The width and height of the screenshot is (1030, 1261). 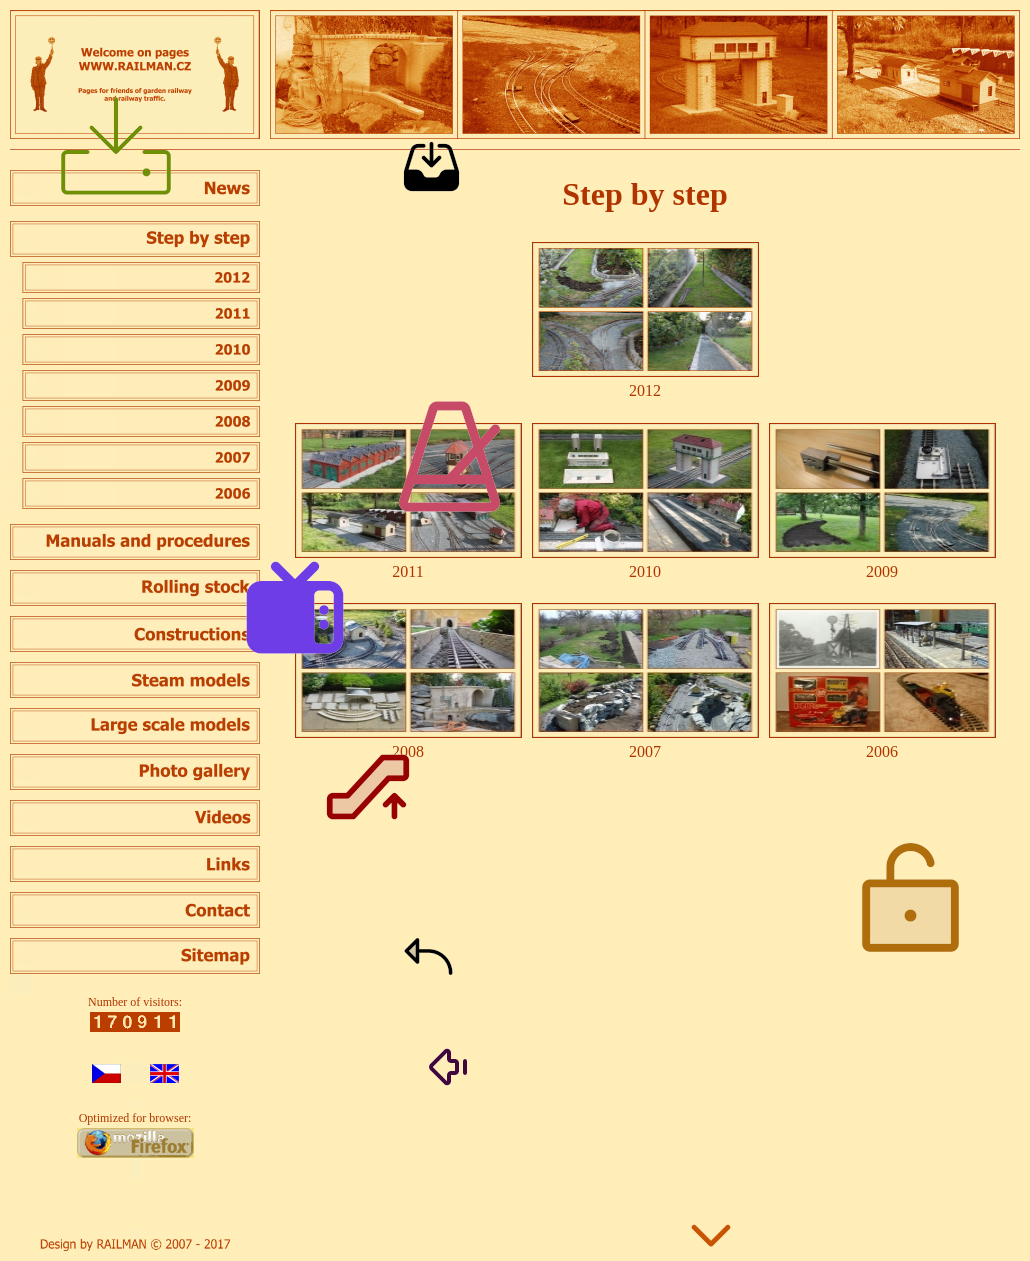 I want to click on adjust tempo or timing settings, so click(x=449, y=456).